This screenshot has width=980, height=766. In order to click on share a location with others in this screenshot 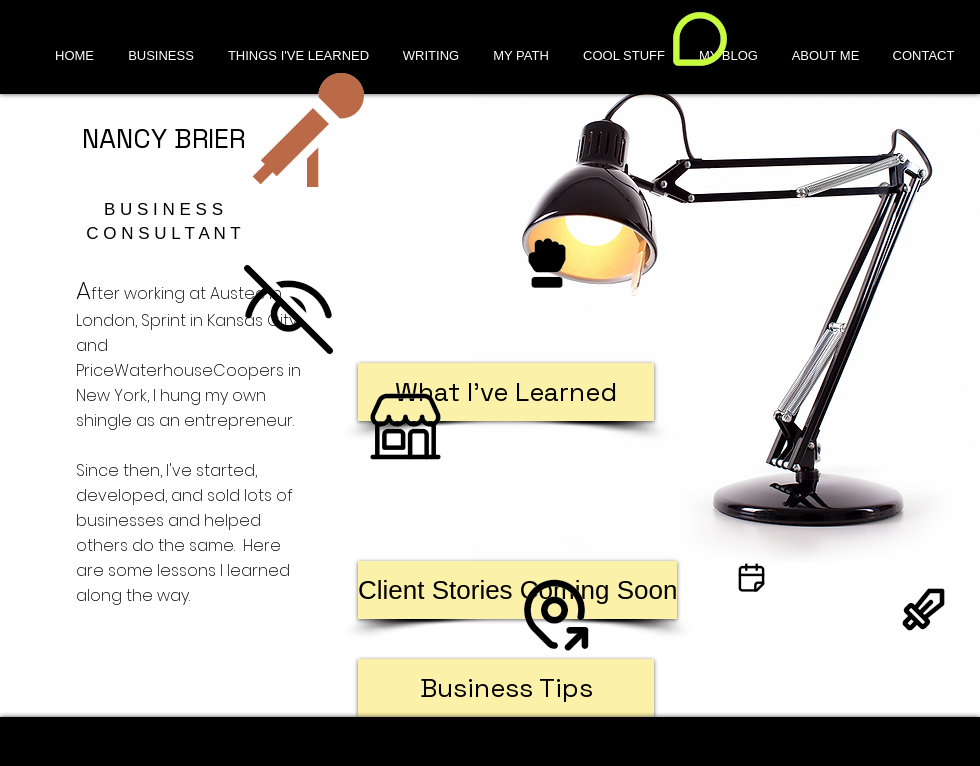, I will do `click(554, 613)`.